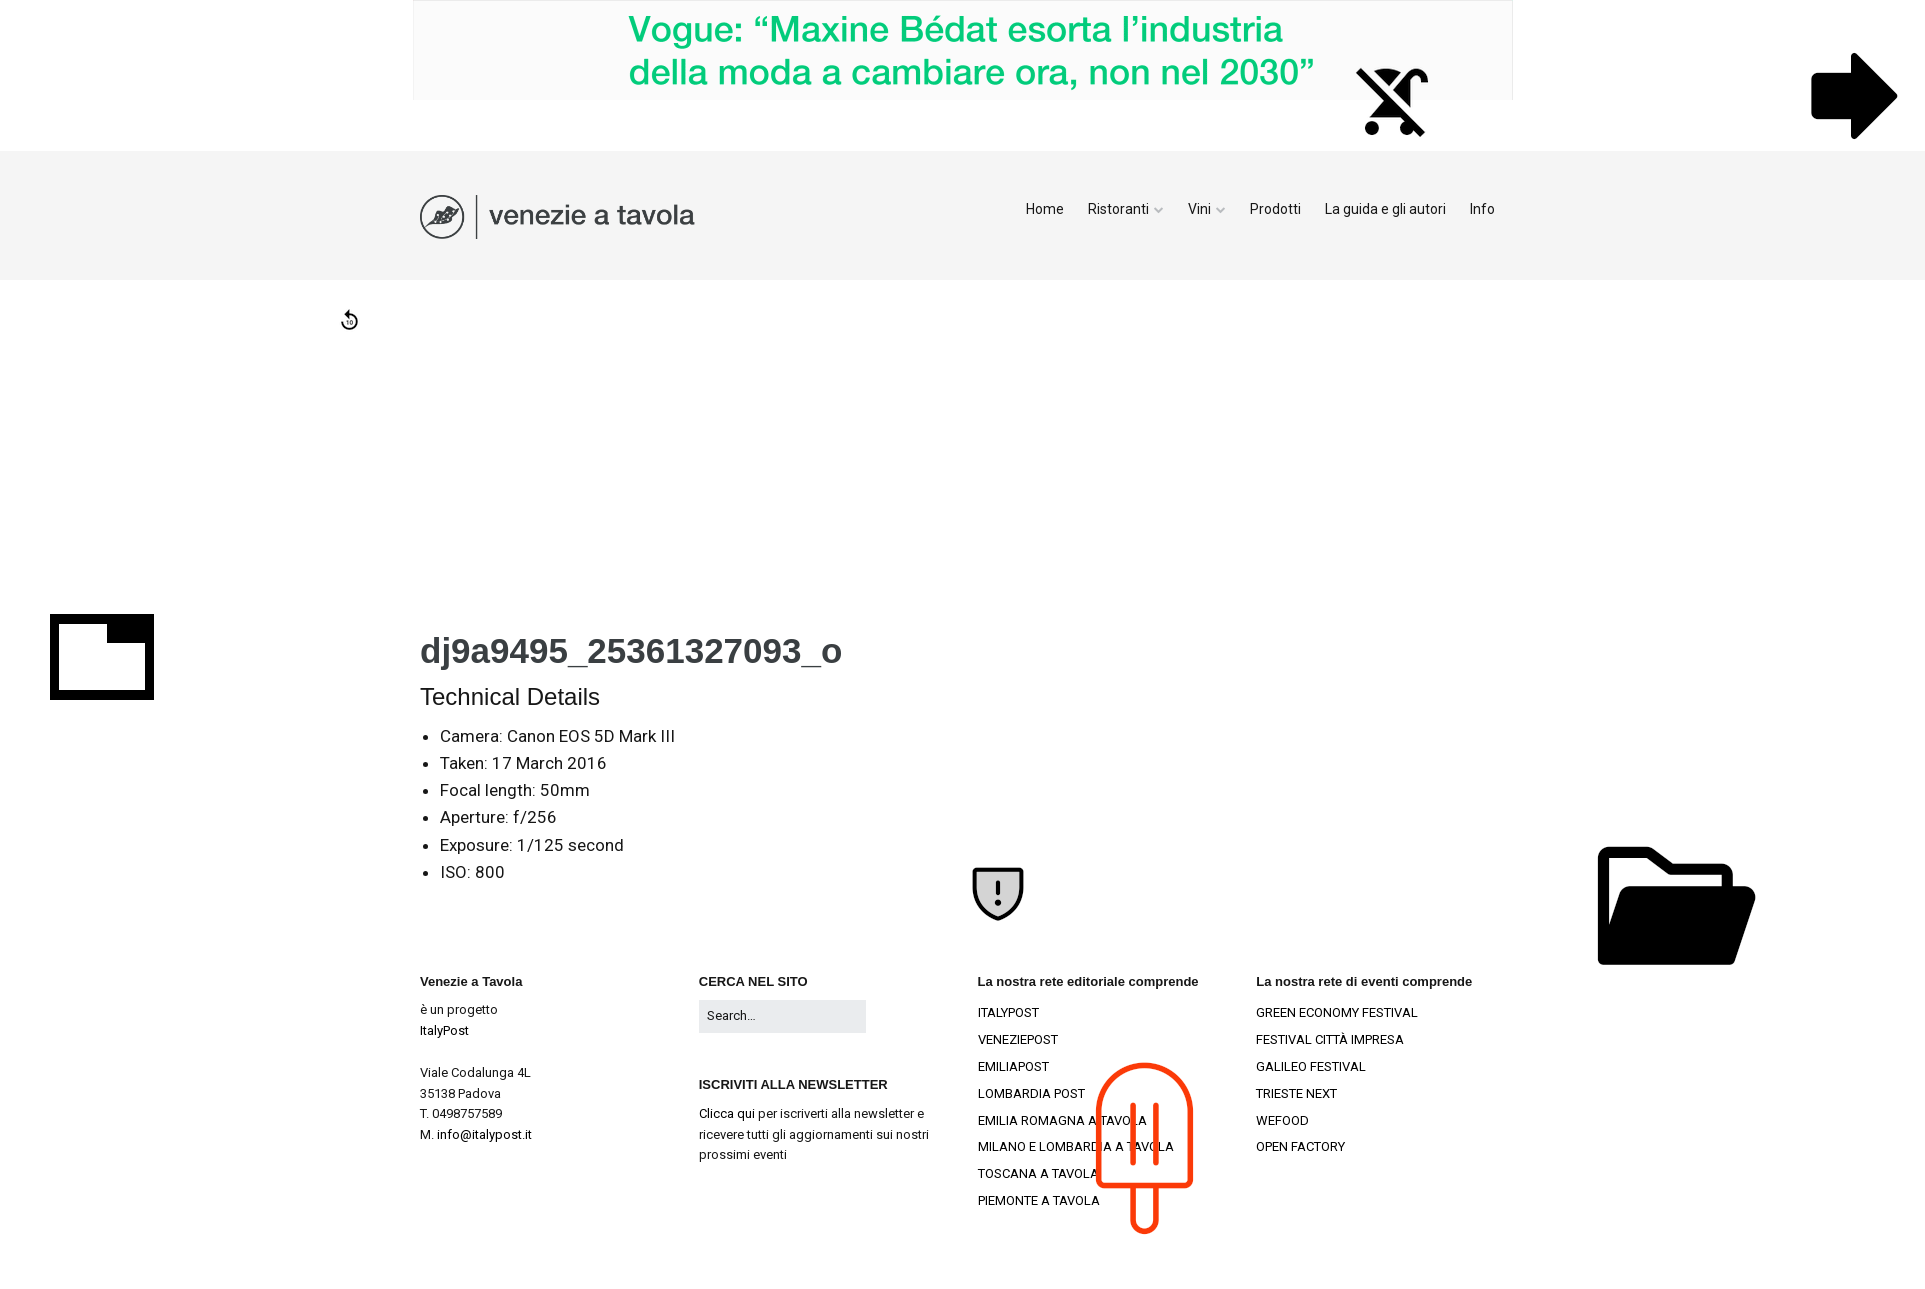 This screenshot has height=1289, width=1925. What do you see at coordinates (1144, 1145) in the screenshot?
I see `access summer or seasonal content` at bounding box center [1144, 1145].